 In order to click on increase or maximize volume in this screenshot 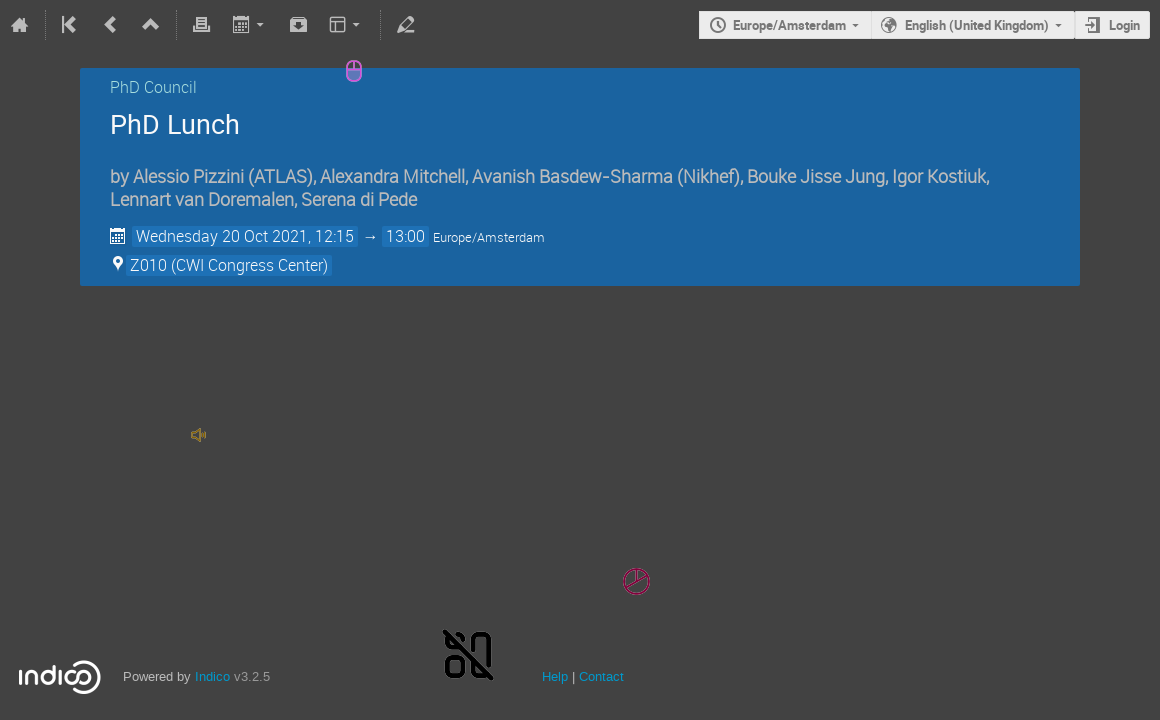, I will do `click(198, 435)`.